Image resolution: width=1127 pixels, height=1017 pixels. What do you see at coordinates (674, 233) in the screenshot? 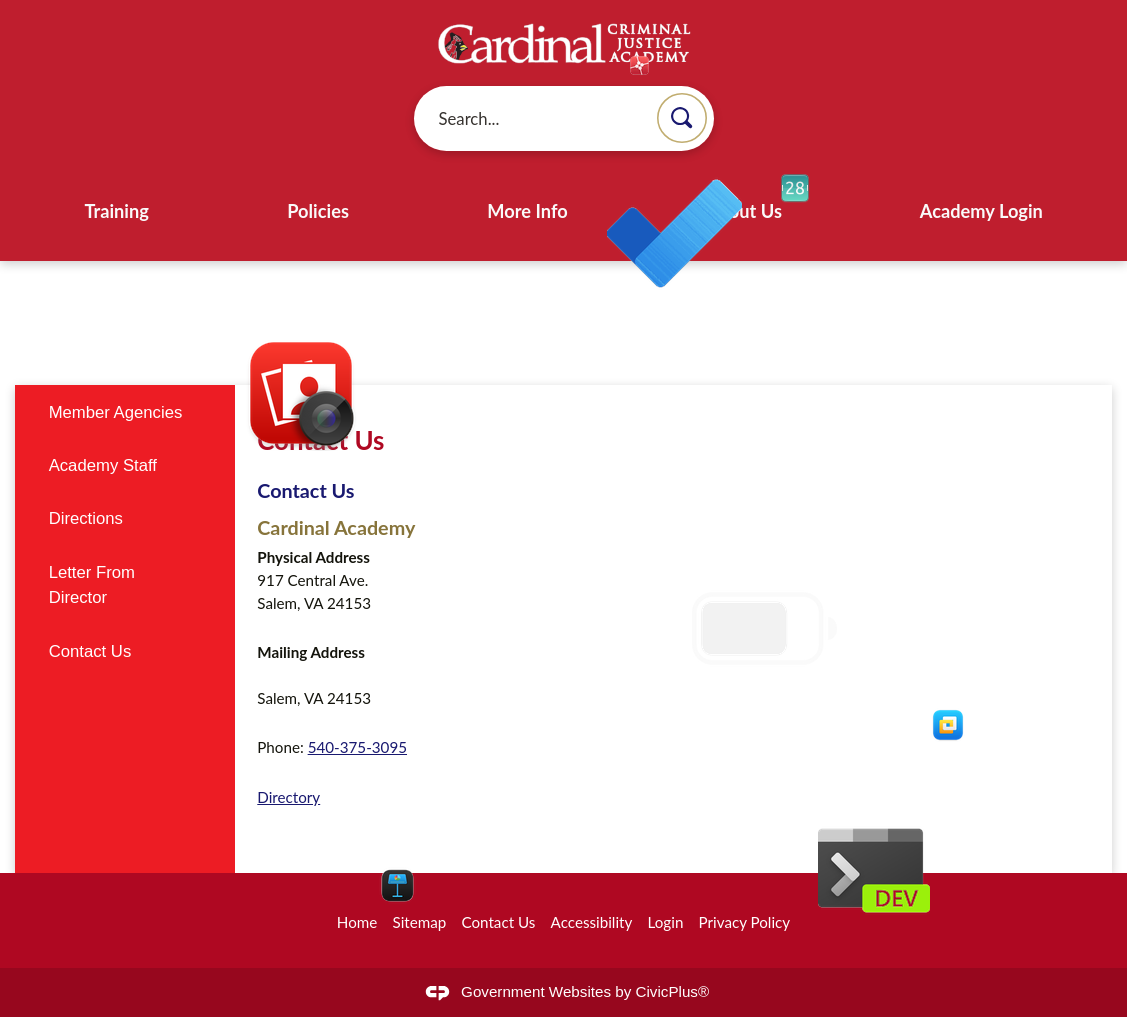
I see `open the tasks app` at bounding box center [674, 233].